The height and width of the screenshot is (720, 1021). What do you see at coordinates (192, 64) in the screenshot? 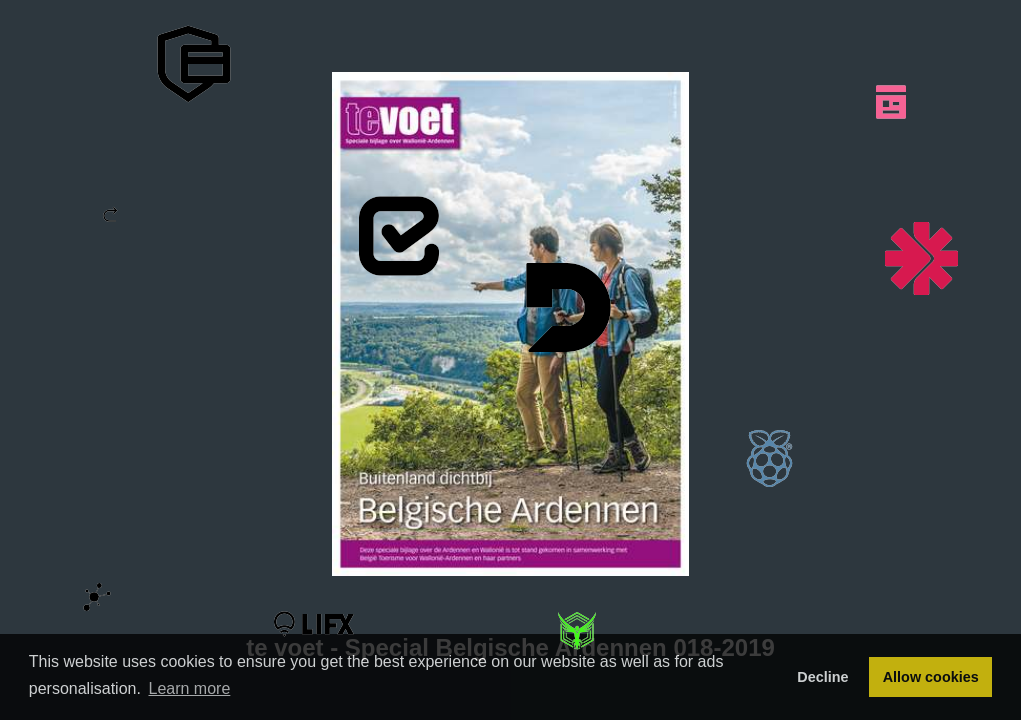
I see `indicates secure payment or transaction protection` at bounding box center [192, 64].